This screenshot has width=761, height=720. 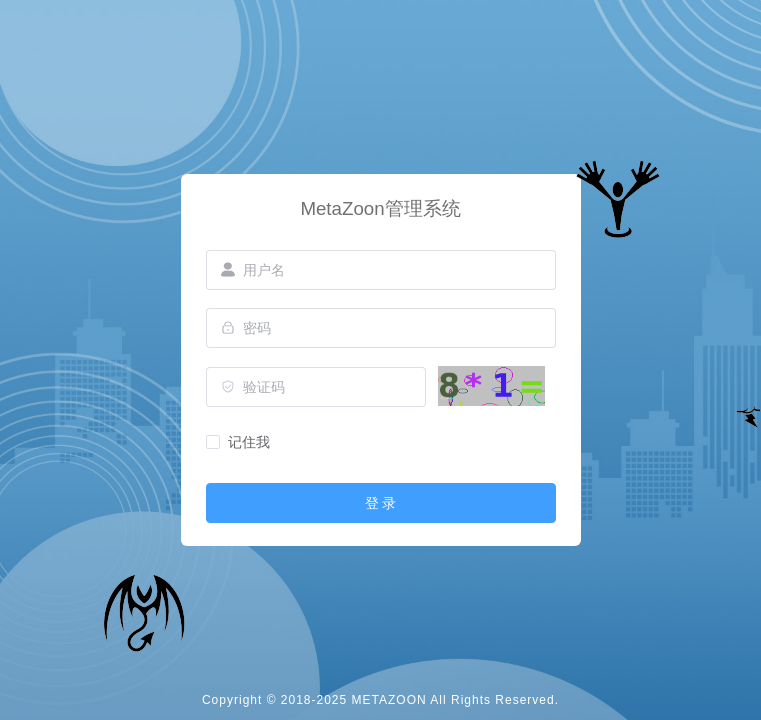 I want to click on indicates a trap or hazard in gameplay, so click(x=617, y=196).